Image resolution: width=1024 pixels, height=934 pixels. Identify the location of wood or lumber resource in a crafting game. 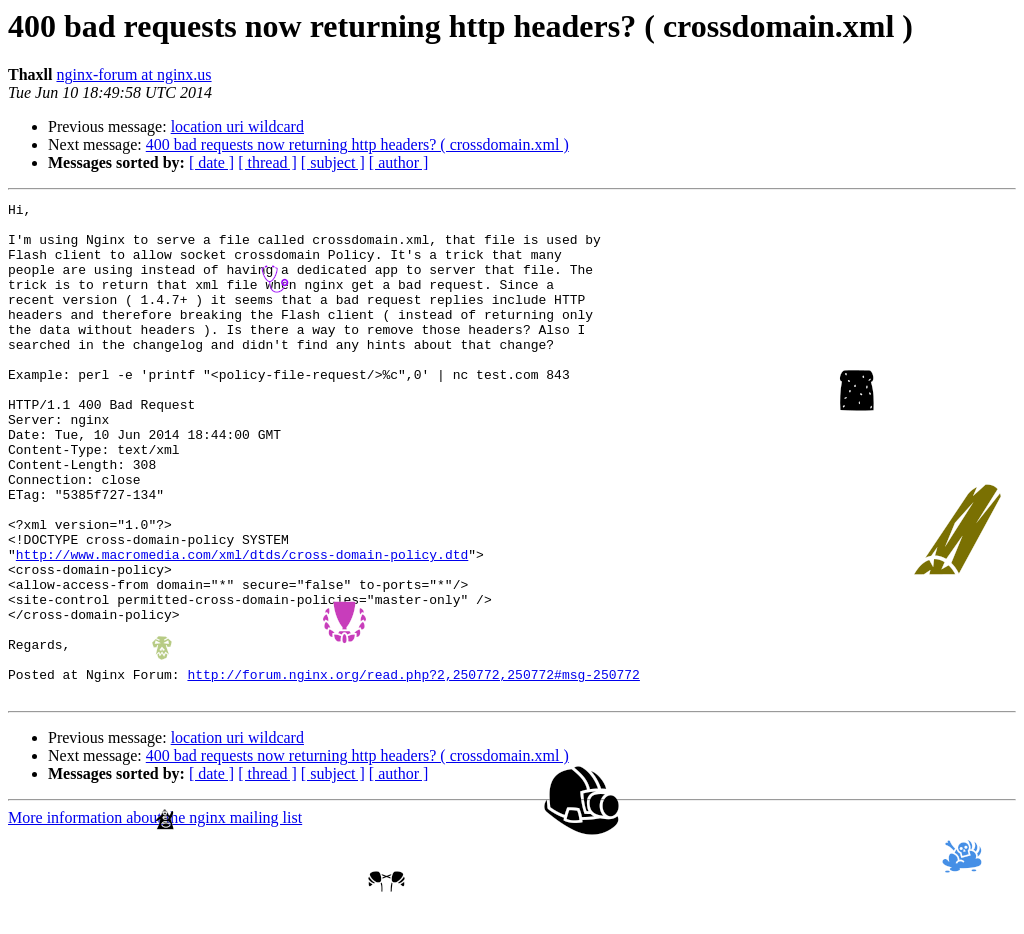
(957, 529).